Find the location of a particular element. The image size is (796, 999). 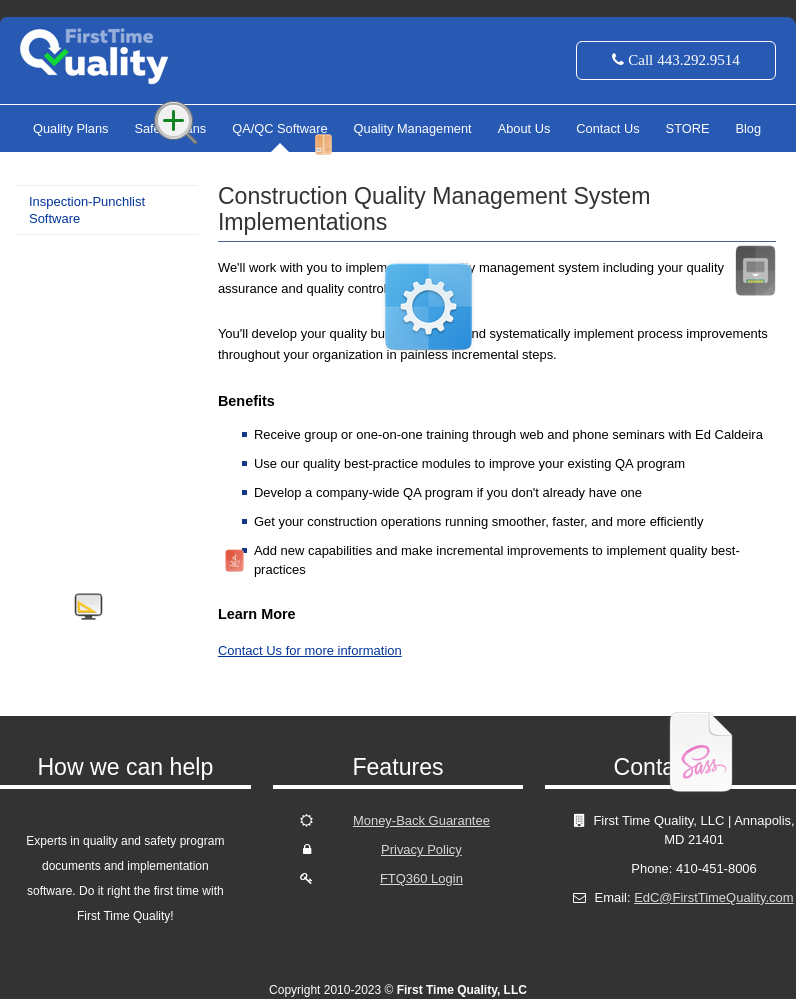

zoom in on file or document is located at coordinates (176, 123).